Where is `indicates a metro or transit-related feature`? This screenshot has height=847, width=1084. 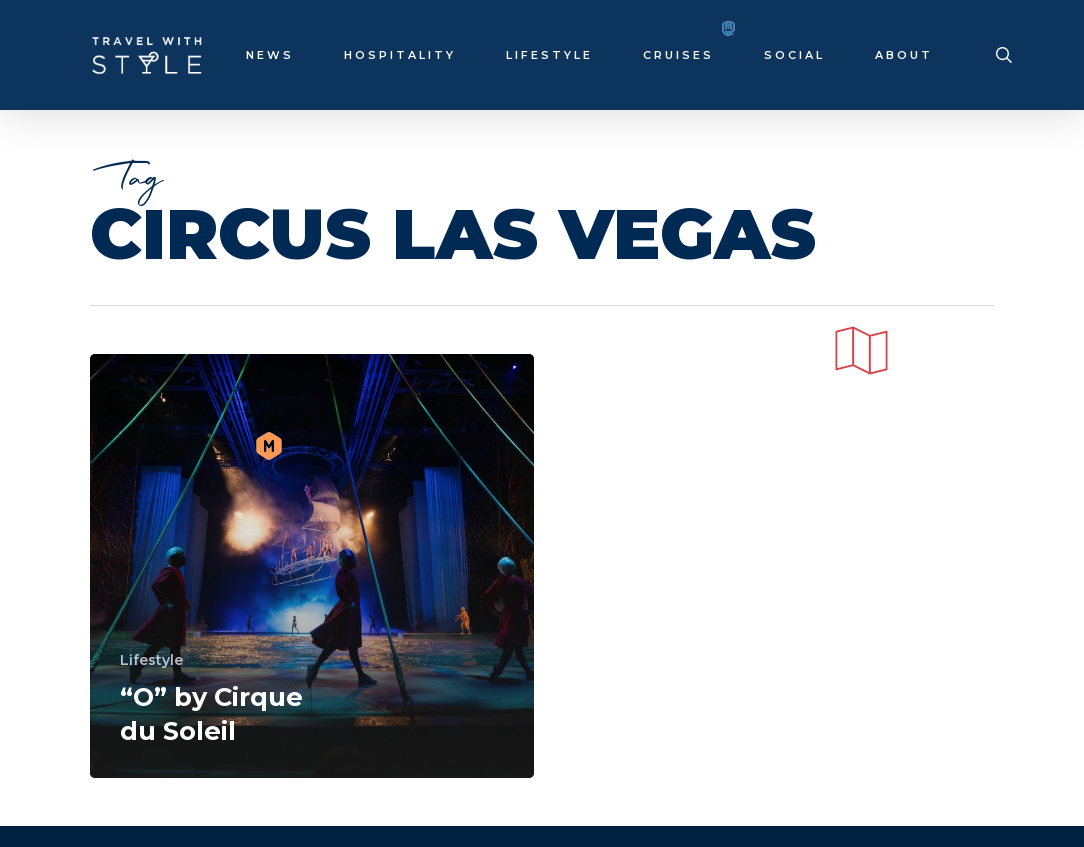
indicates a metro or transit-related feature is located at coordinates (269, 446).